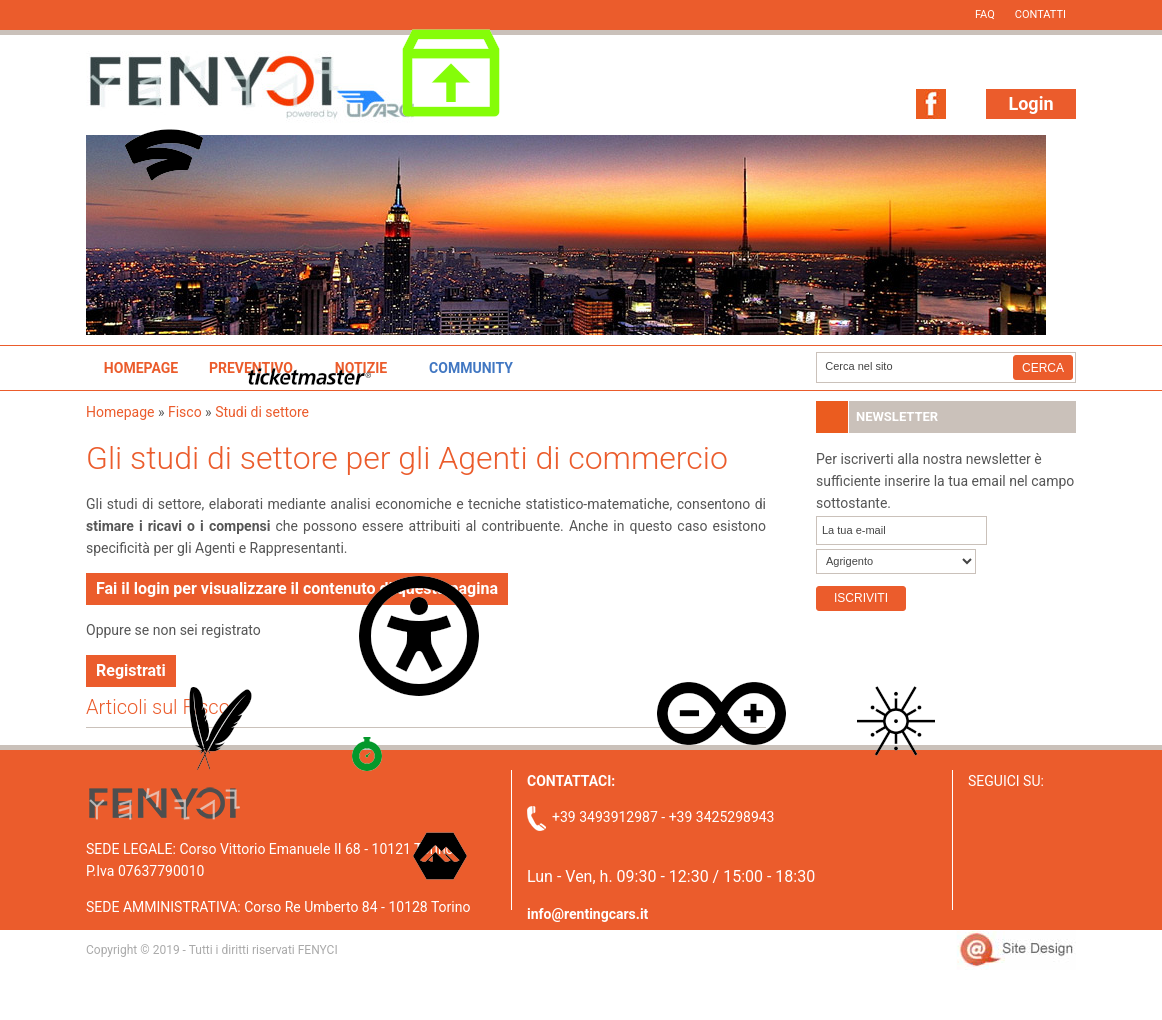 The width and height of the screenshot is (1162, 1020). Describe the element at coordinates (309, 376) in the screenshot. I see `open the Ticketmaster app` at that location.